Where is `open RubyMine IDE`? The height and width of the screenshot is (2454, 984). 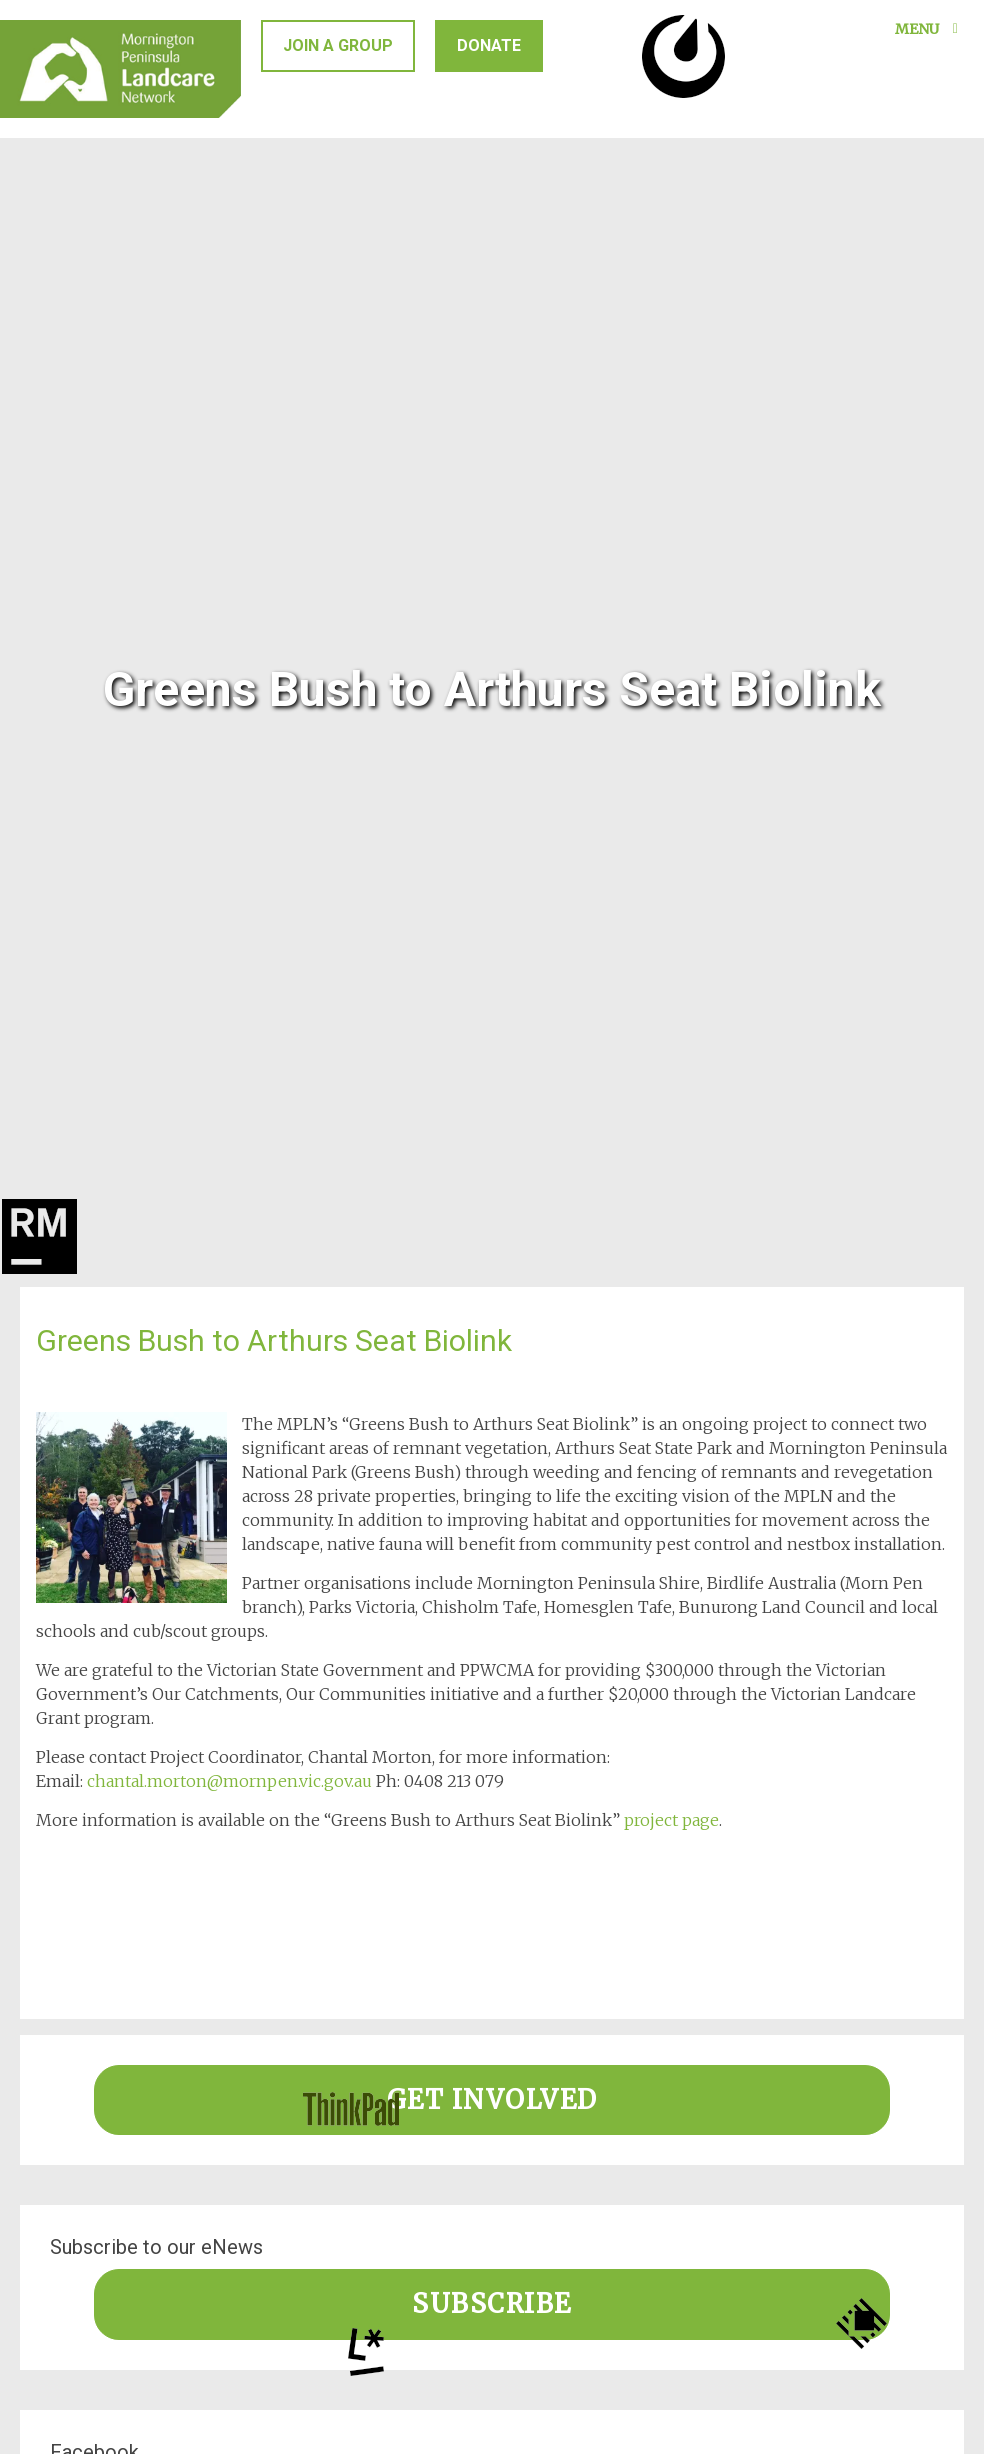
open RubyMine IDE is located at coordinates (39, 1236).